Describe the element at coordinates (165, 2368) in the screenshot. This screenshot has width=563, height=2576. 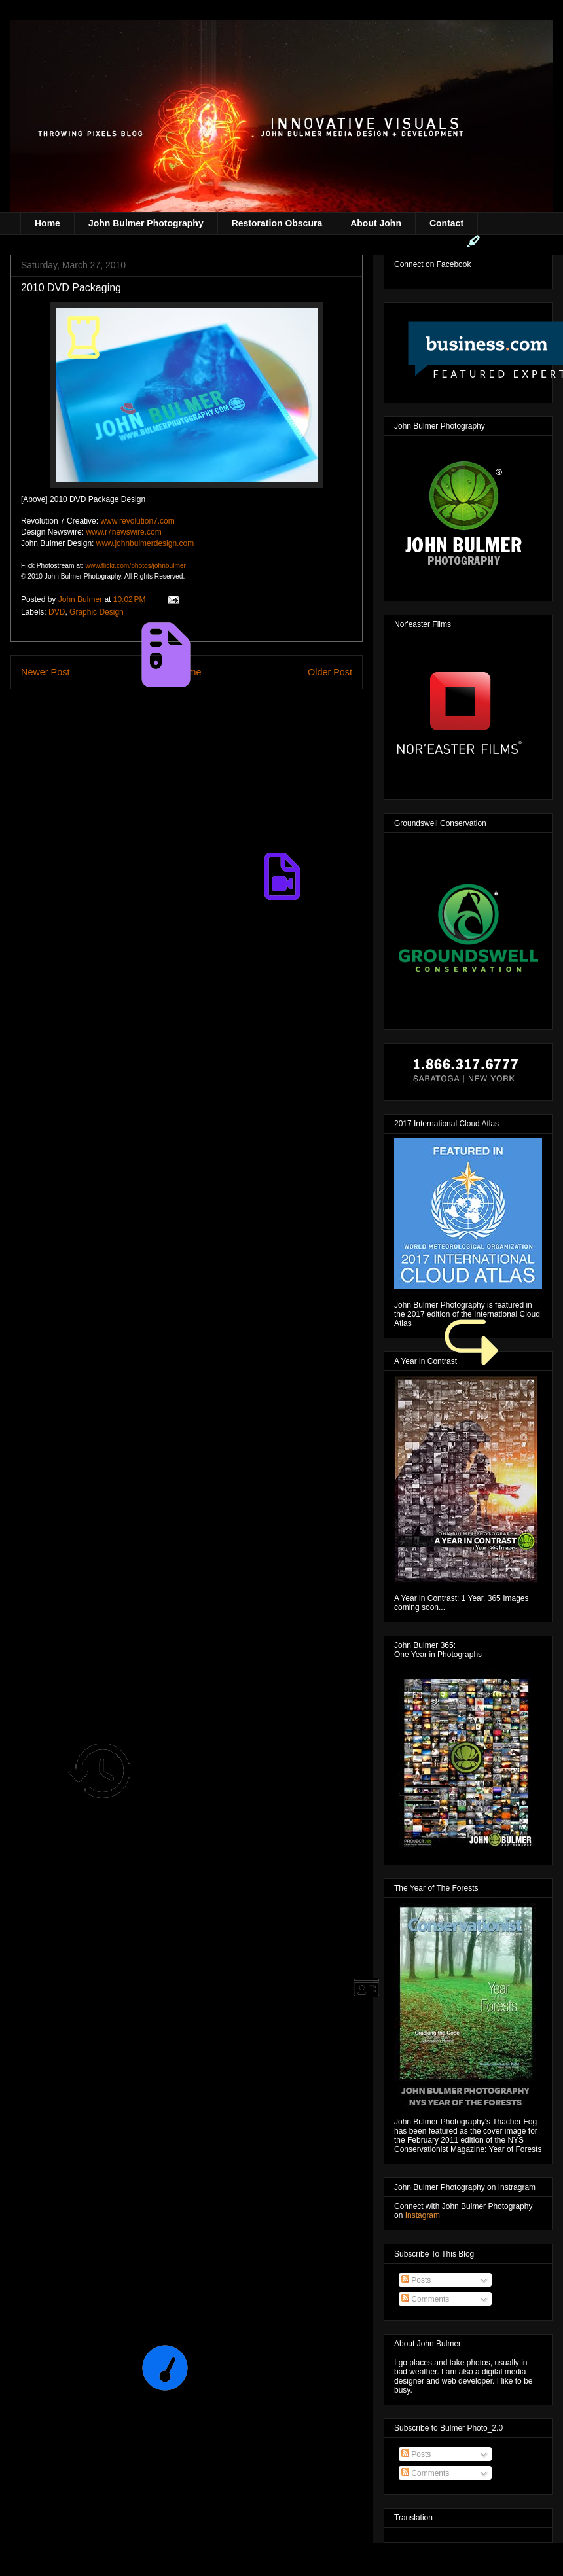
I see `view performance or speed metrics` at that location.